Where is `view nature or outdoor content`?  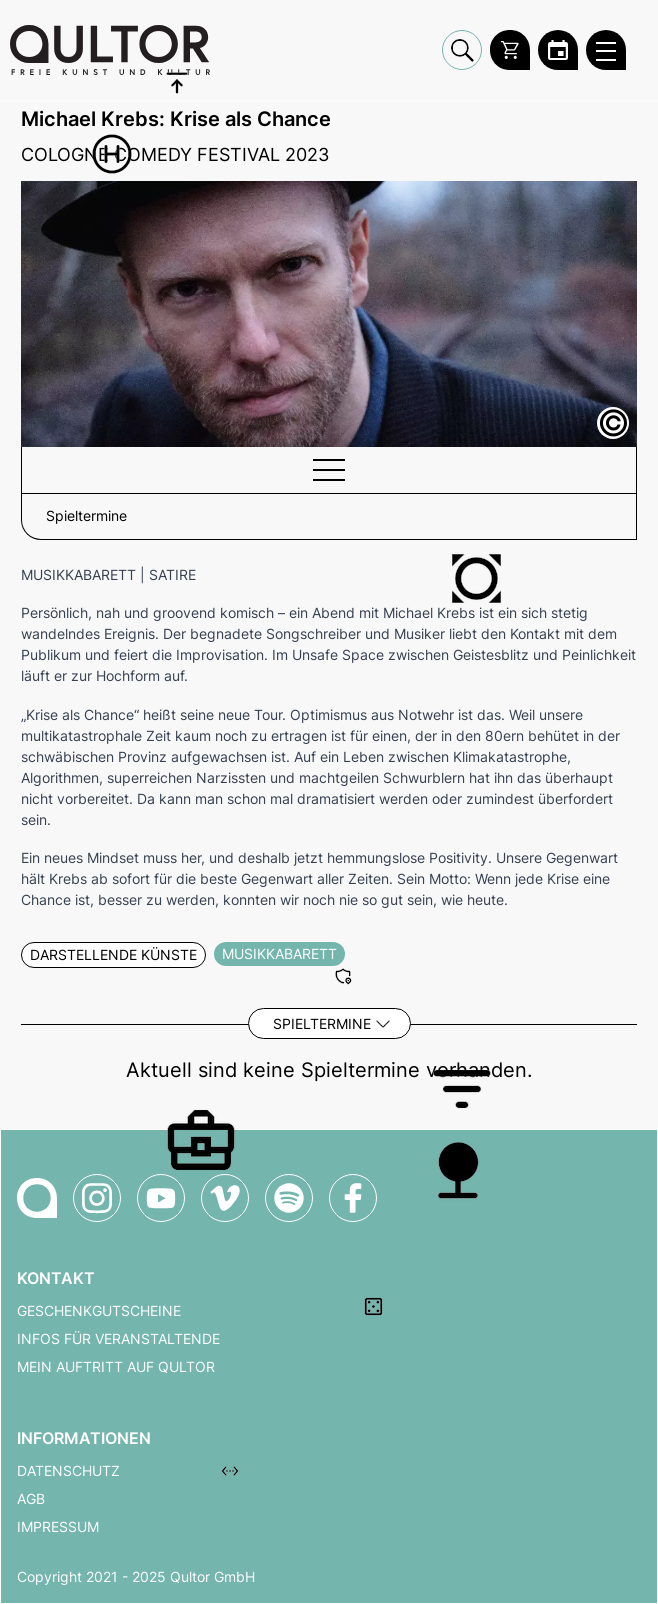 view nature or outdoor content is located at coordinates (458, 1170).